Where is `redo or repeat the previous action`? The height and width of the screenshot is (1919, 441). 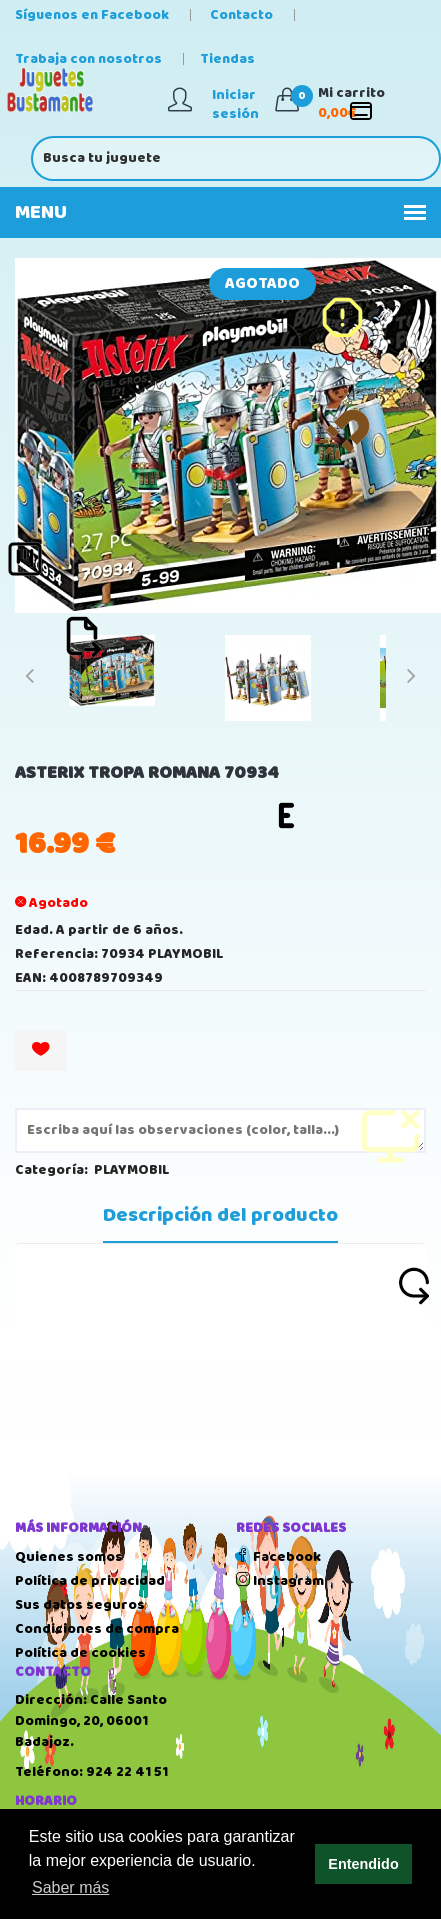 redo or repeat the previous action is located at coordinates (414, 1286).